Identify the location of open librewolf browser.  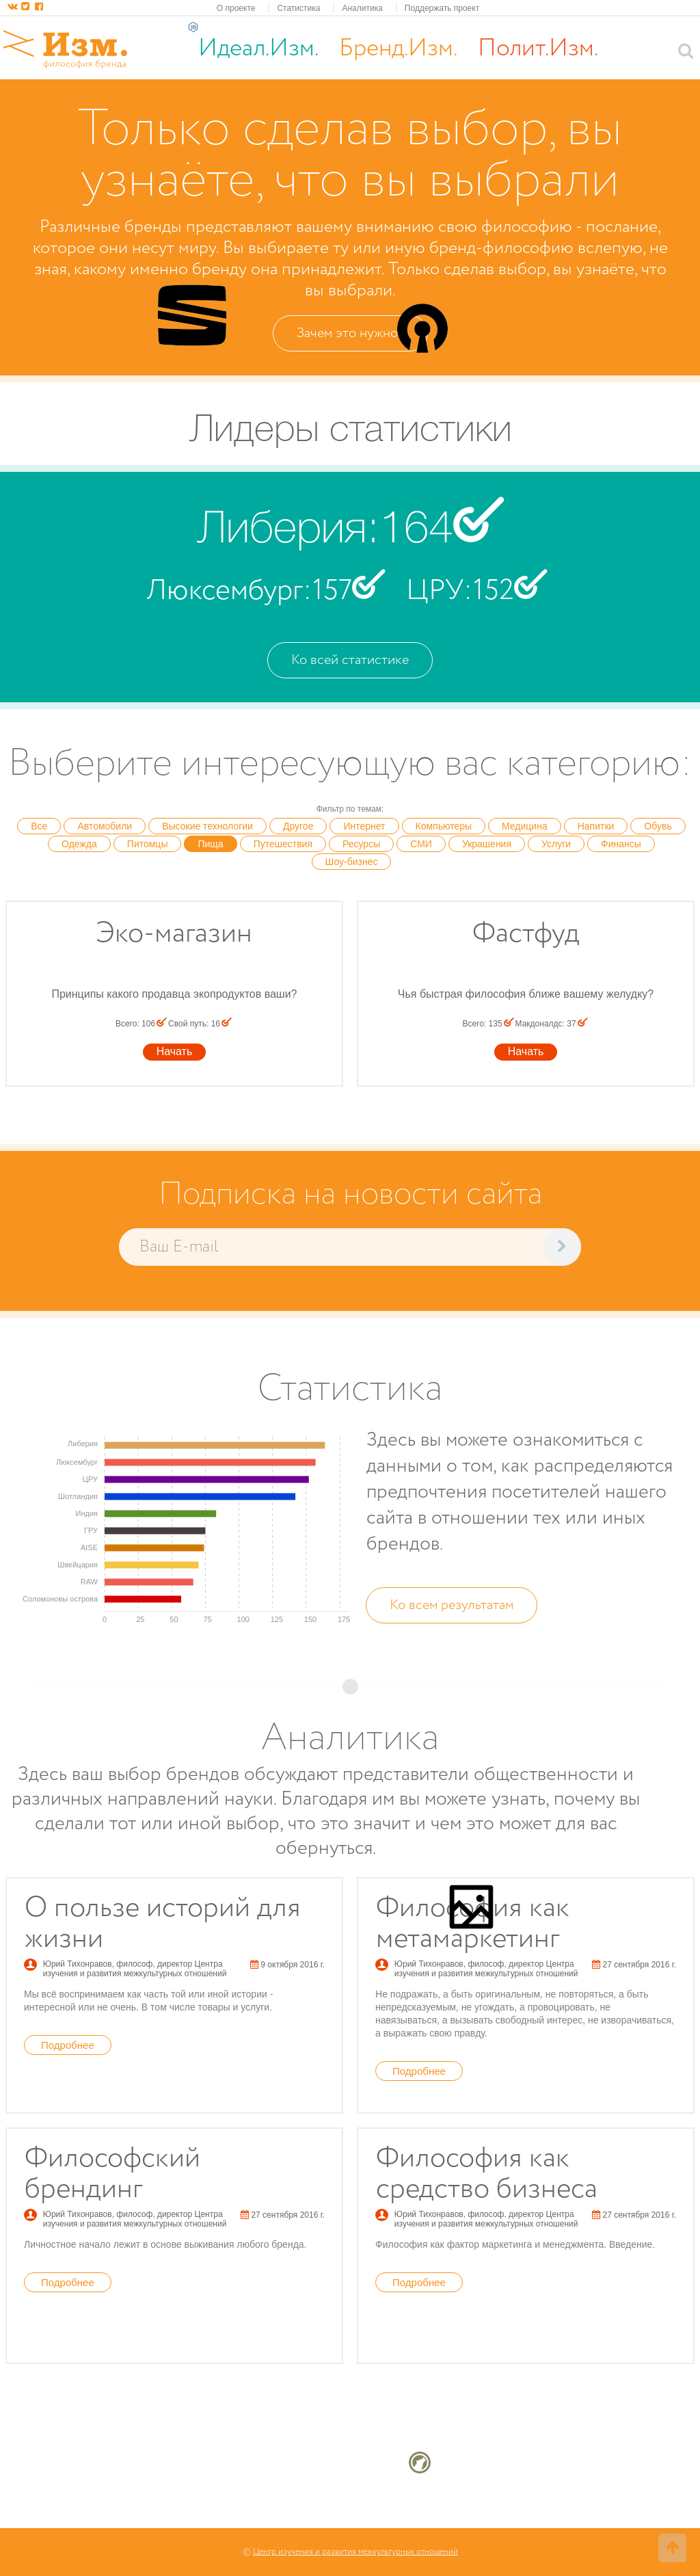
(420, 2462).